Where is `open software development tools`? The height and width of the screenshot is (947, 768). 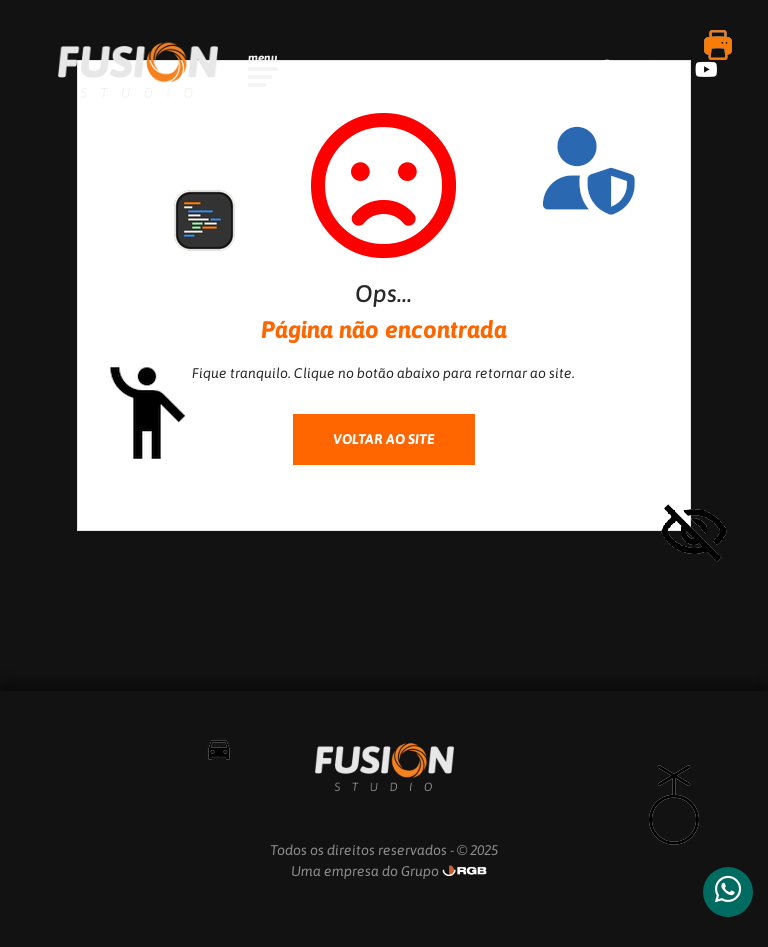 open software development tools is located at coordinates (204, 220).